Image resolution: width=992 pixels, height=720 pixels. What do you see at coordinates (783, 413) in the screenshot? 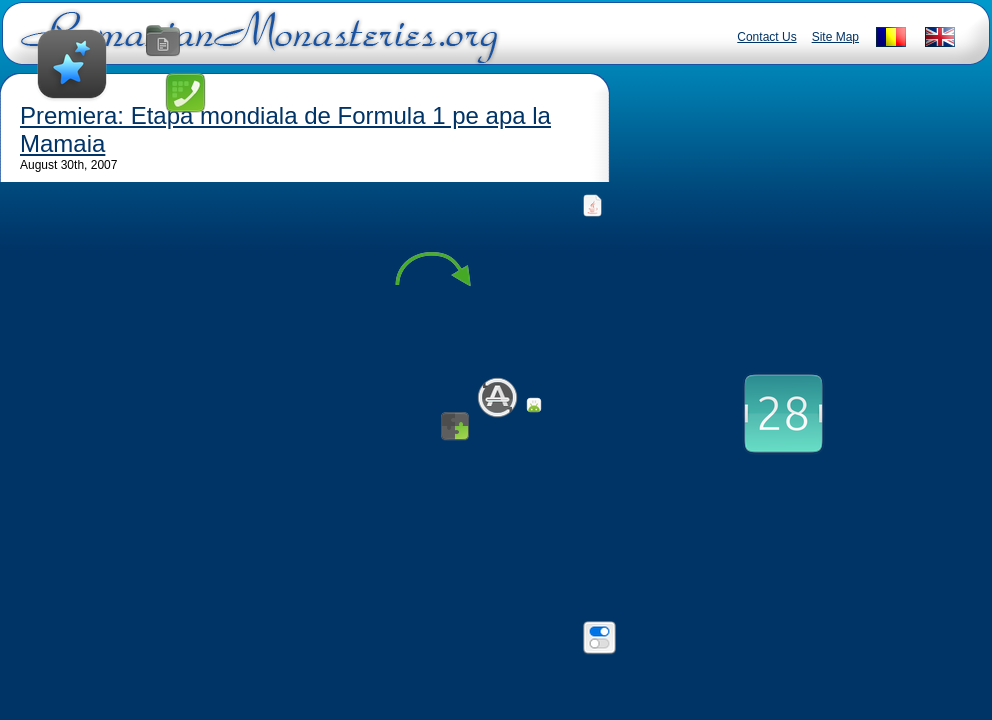
I see `open the GNOME calendar application` at bounding box center [783, 413].